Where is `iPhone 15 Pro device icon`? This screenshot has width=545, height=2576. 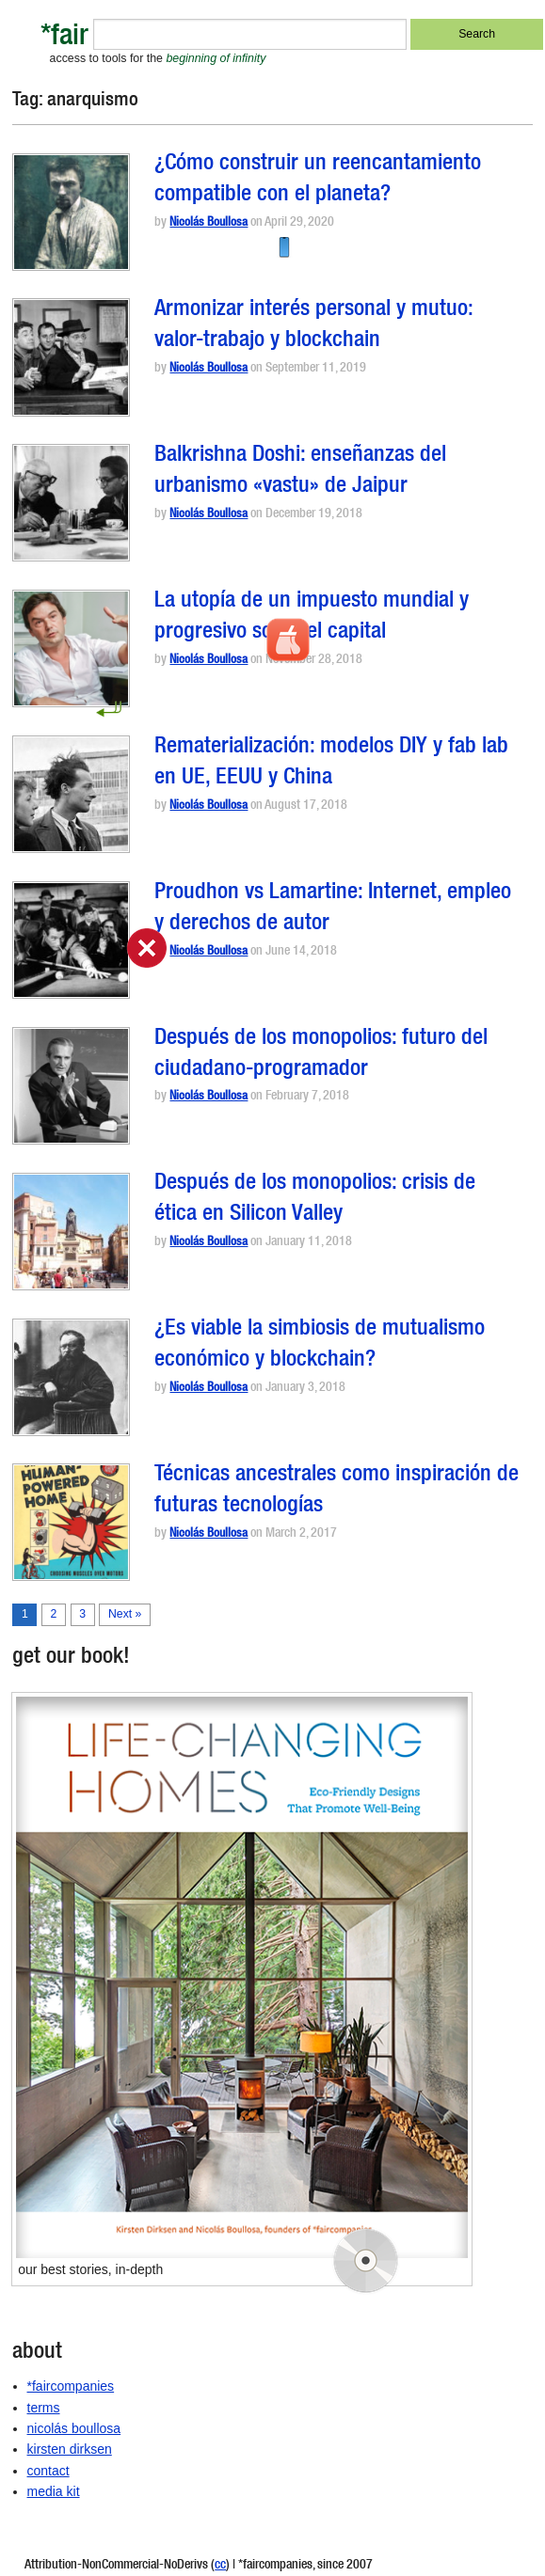
iPhone 15 Pro device icon is located at coordinates (284, 247).